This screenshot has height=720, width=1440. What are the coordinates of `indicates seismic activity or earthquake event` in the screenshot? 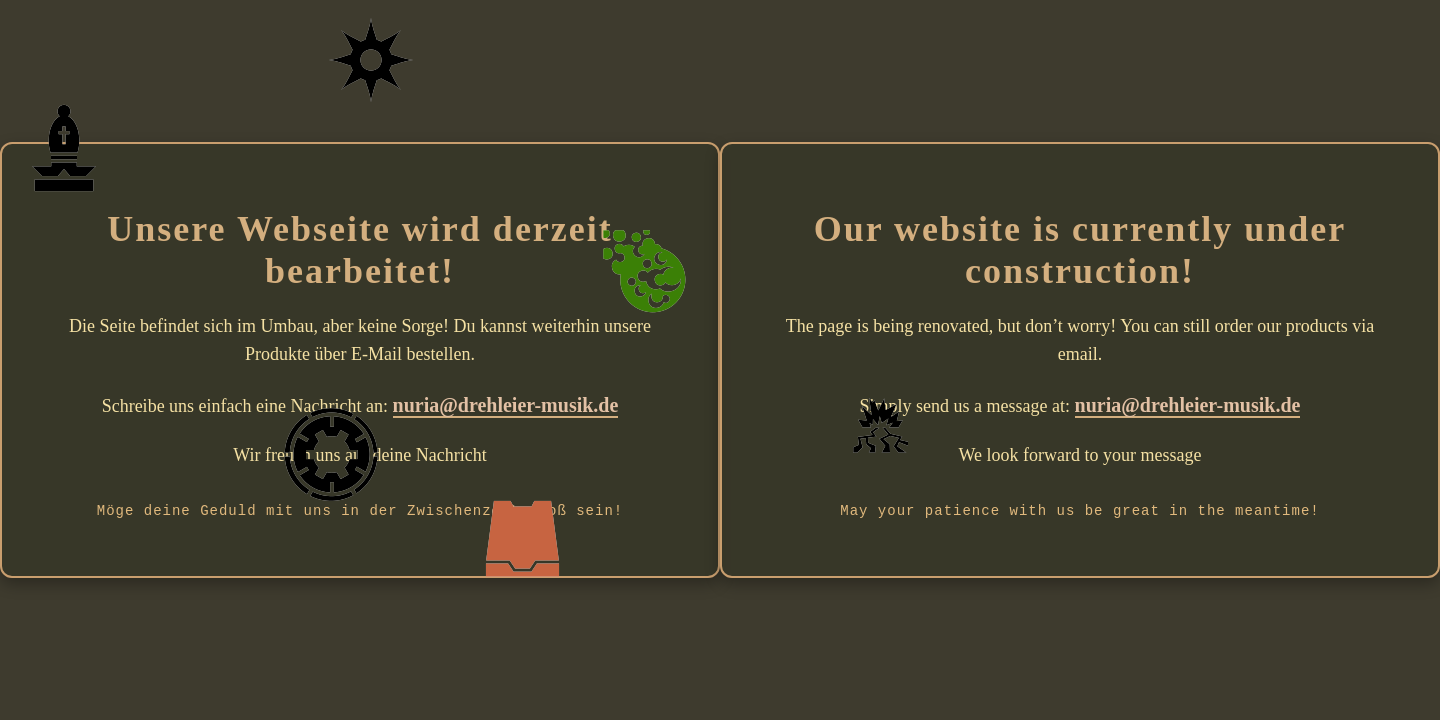 It's located at (880, 425).